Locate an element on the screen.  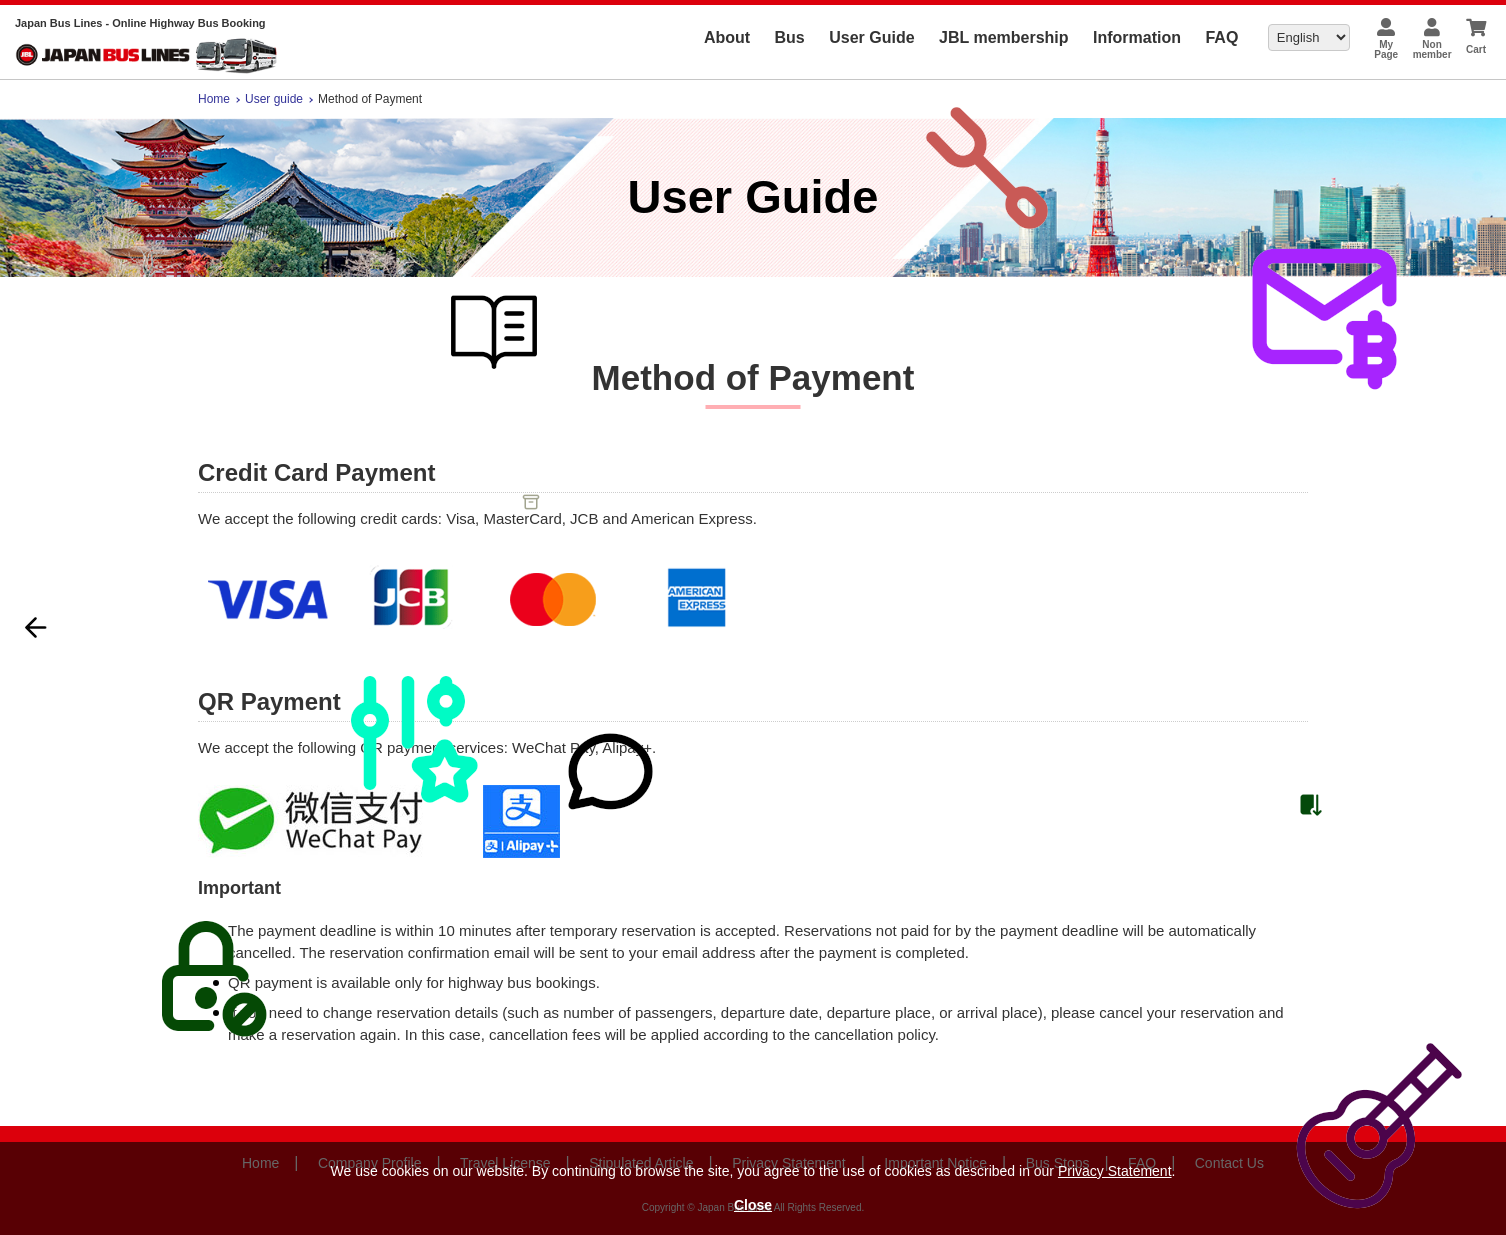
open messaging or chat is located at coordinates (610, 771).